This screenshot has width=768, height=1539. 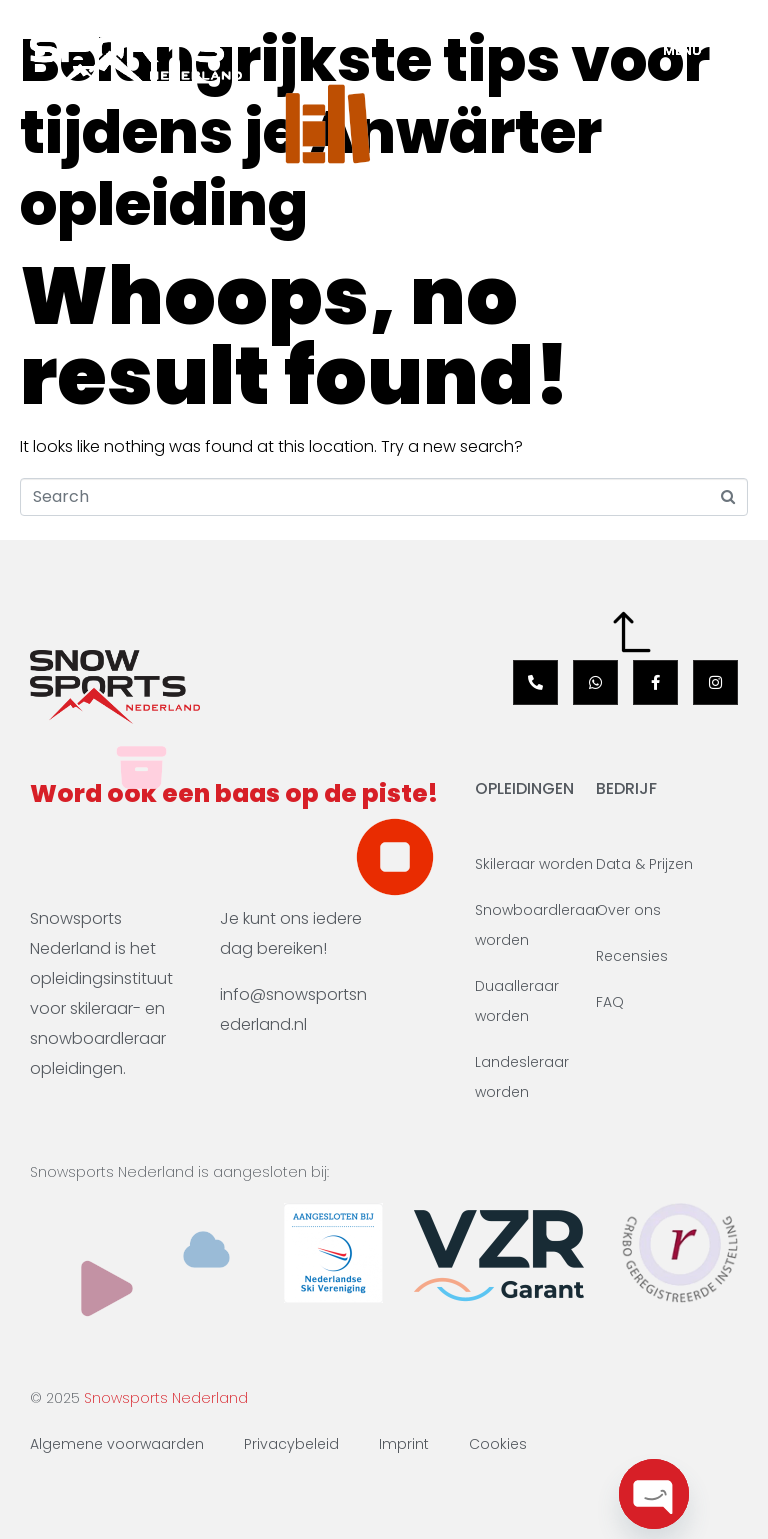 What do you see at coordinates (632, 632) in the screenshot?
I see `go back and up to previous level` at bounding box center [632, 632].